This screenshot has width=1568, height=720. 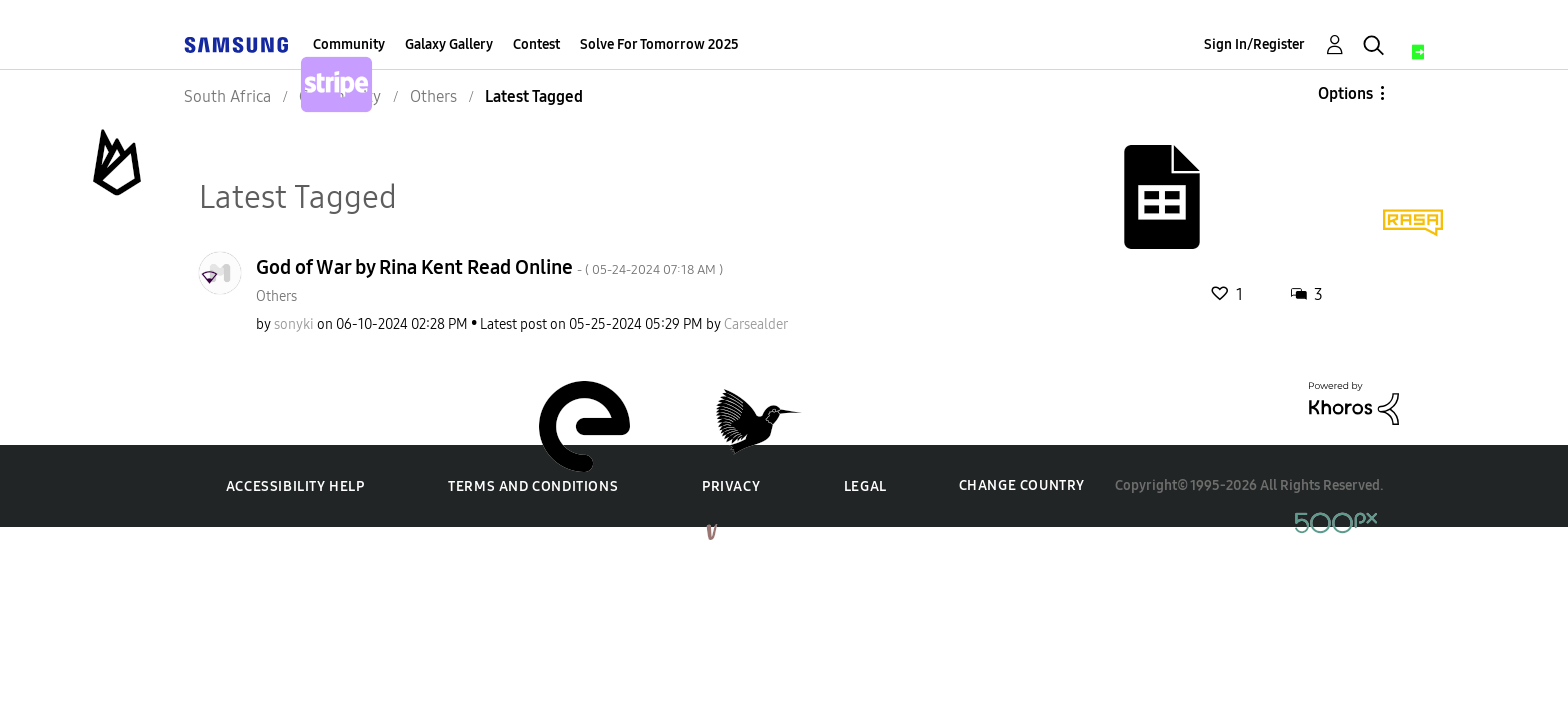 I want to click on Firebase platform logo, so click(x=117, y=162).